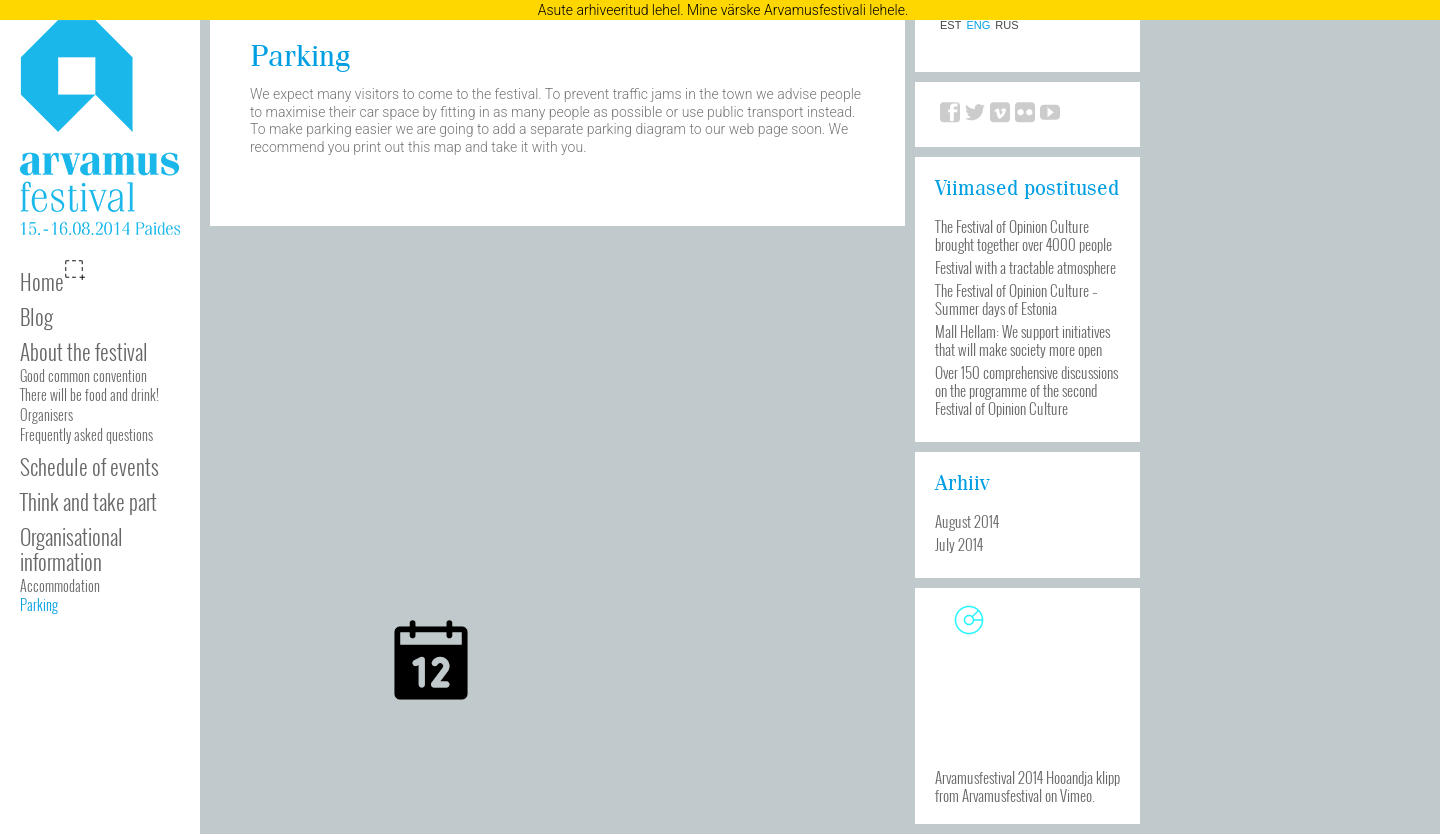 The image size is (1440, 834). I want to click on open calendar or date picker, so click(431, 663).